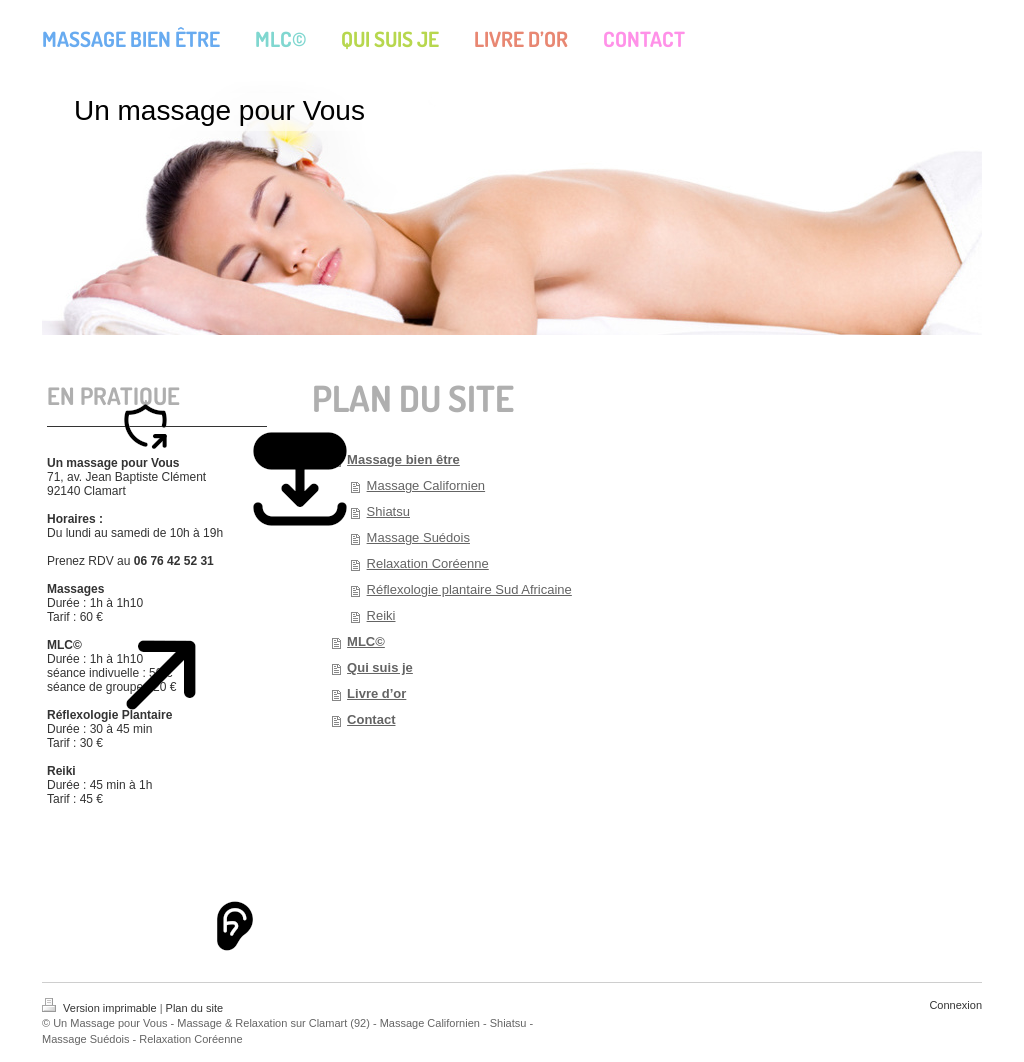 The image size is (1024, 1062). I want to click on move element to bottom of layout, so click(300, 479).